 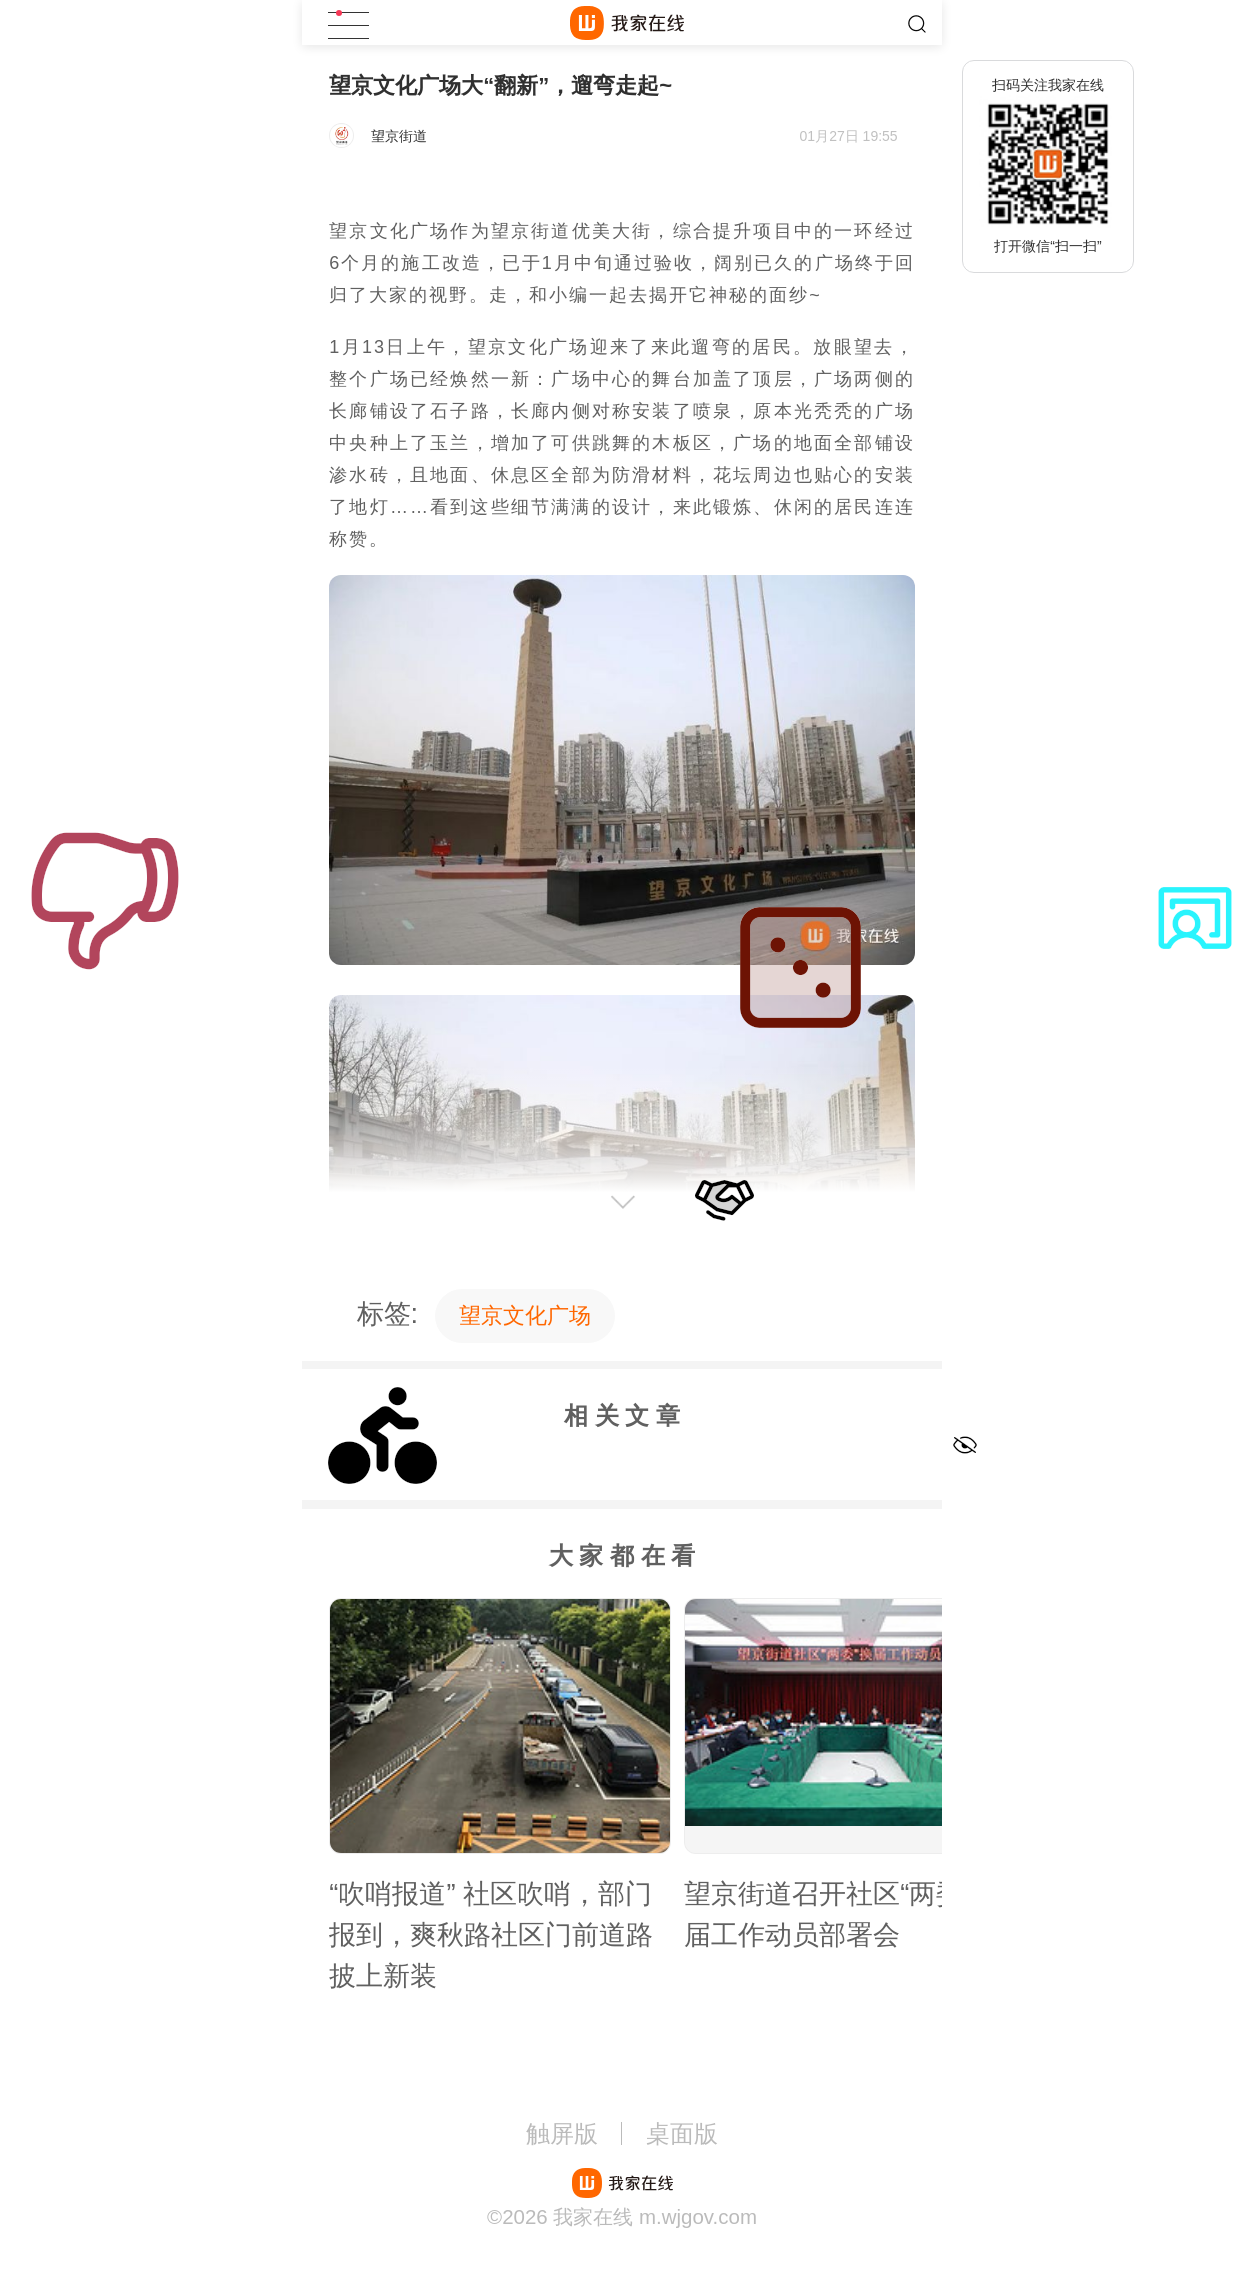 What do you see at coordinates (105, 894) in the screenshot?
I see `dislike or downvote content` at bounding box center [105, 894].